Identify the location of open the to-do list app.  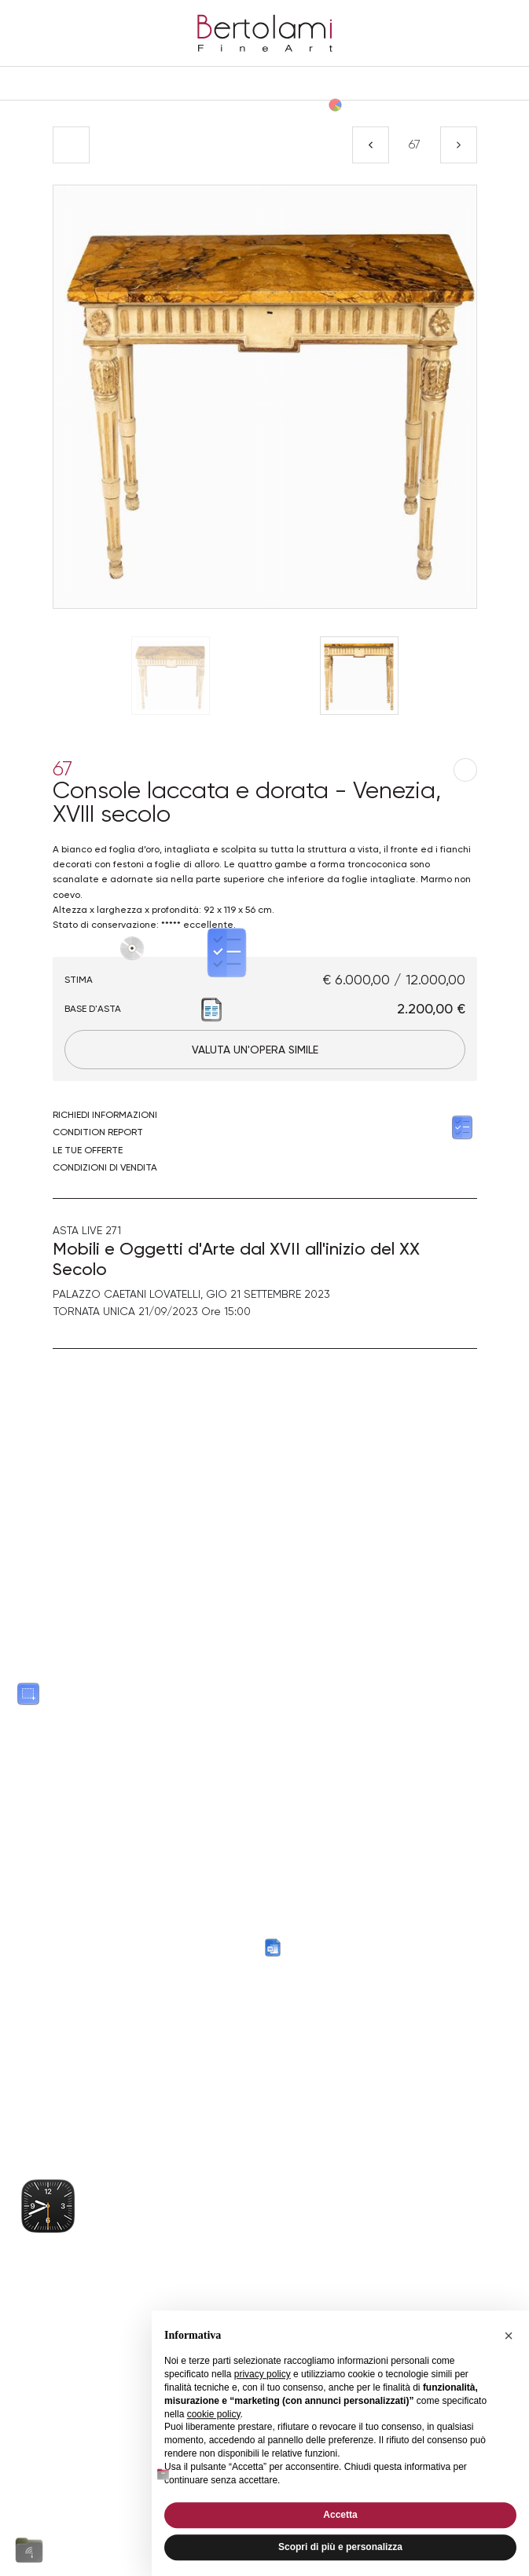
(462, 1127).